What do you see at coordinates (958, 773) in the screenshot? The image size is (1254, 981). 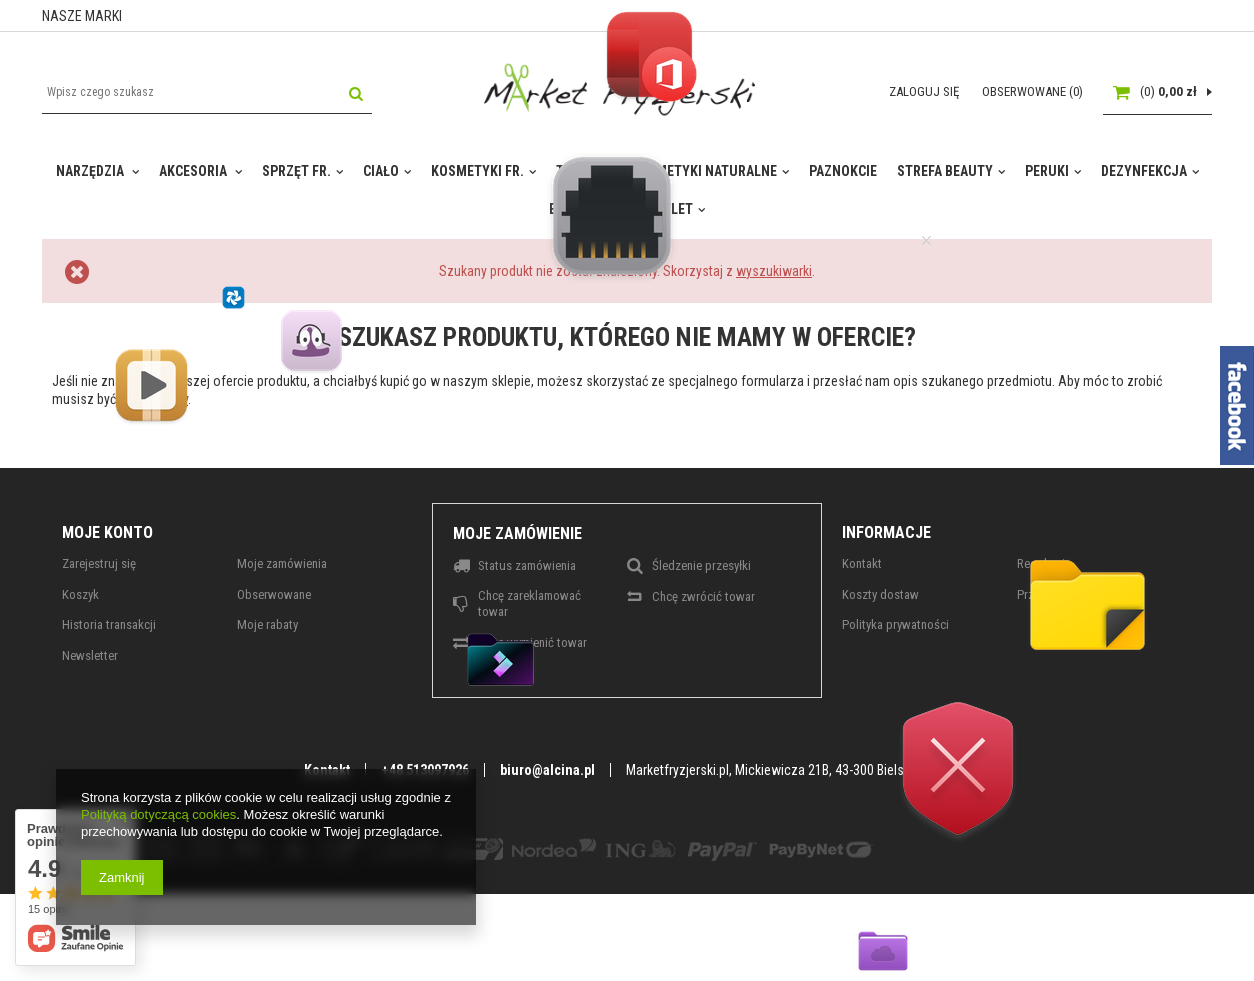 I see `indicates low or weak security status` at bounding box center [958, 773].